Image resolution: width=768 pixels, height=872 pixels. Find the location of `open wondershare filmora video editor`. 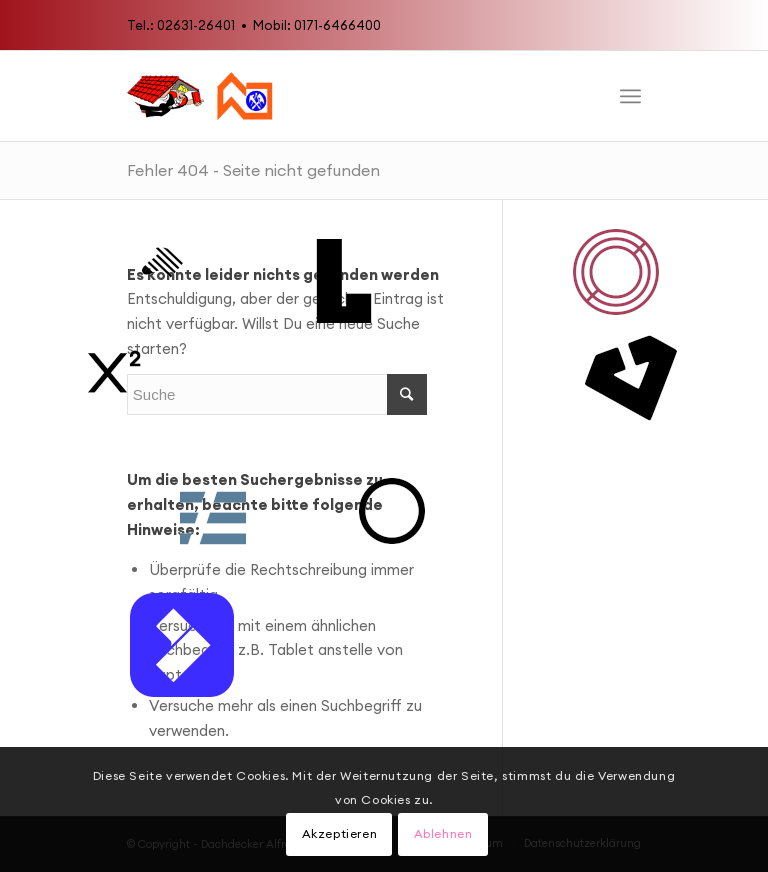

open wondershare filmora video editor is located at coordinates (182, 645).